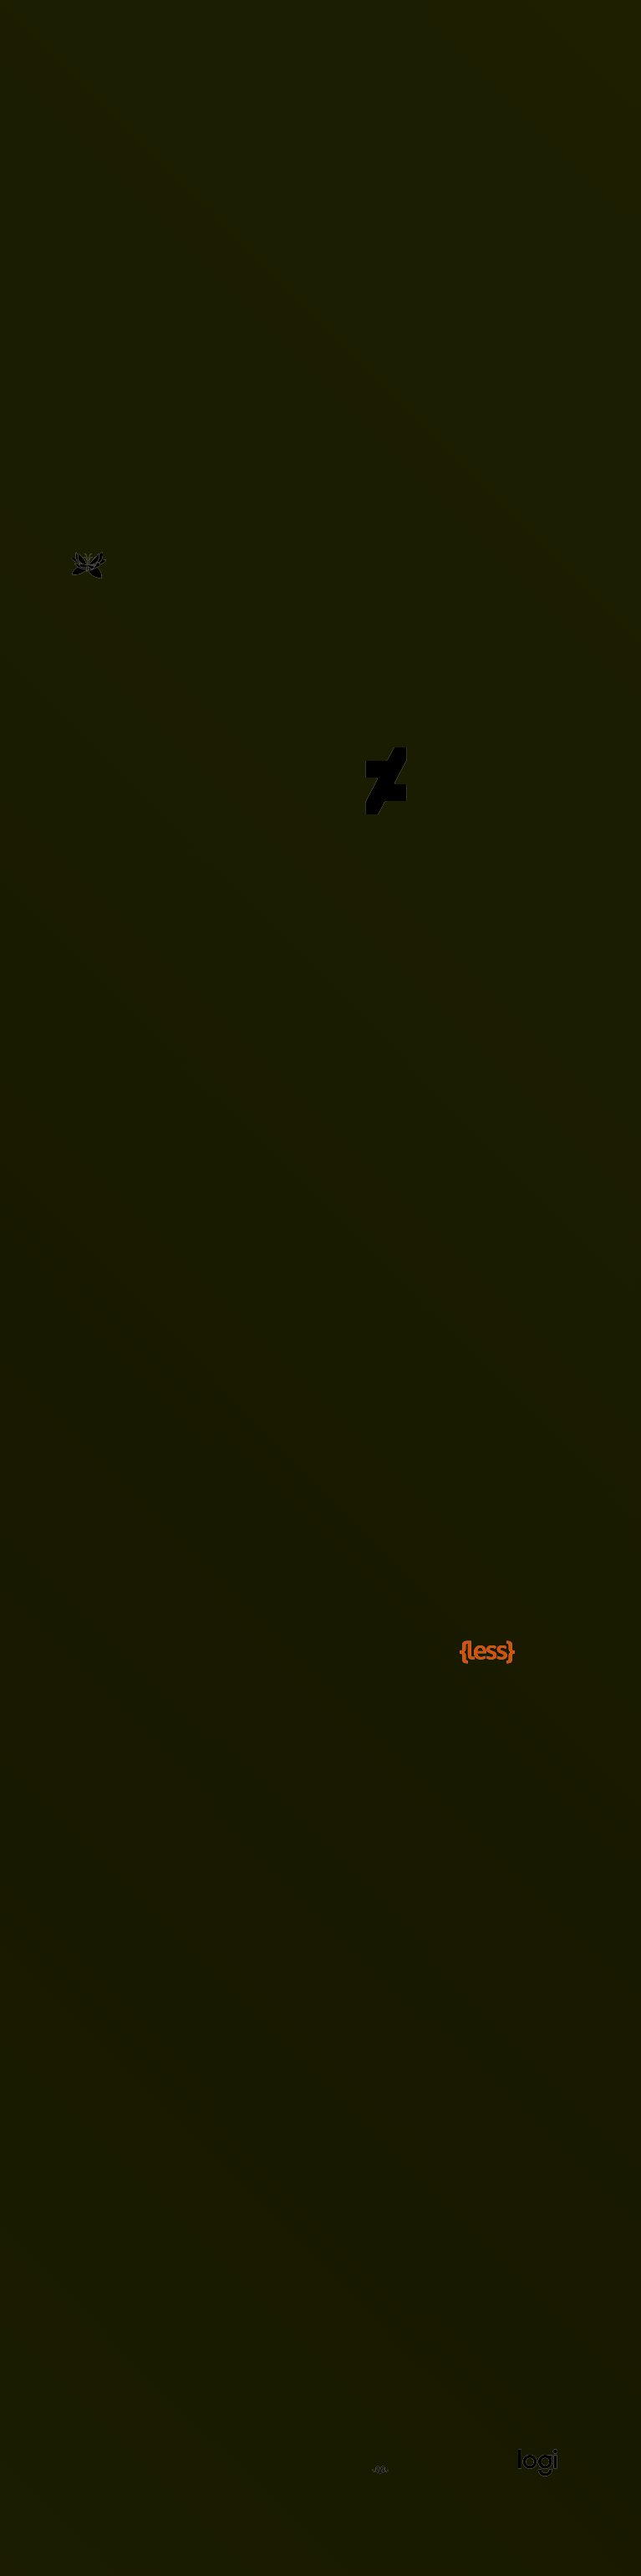 The width and height of the screenshot is (641, 2576). Describe the element at coordinates (487, 1652) in the screenshot. I see `less css preprocessor logo` at that location.